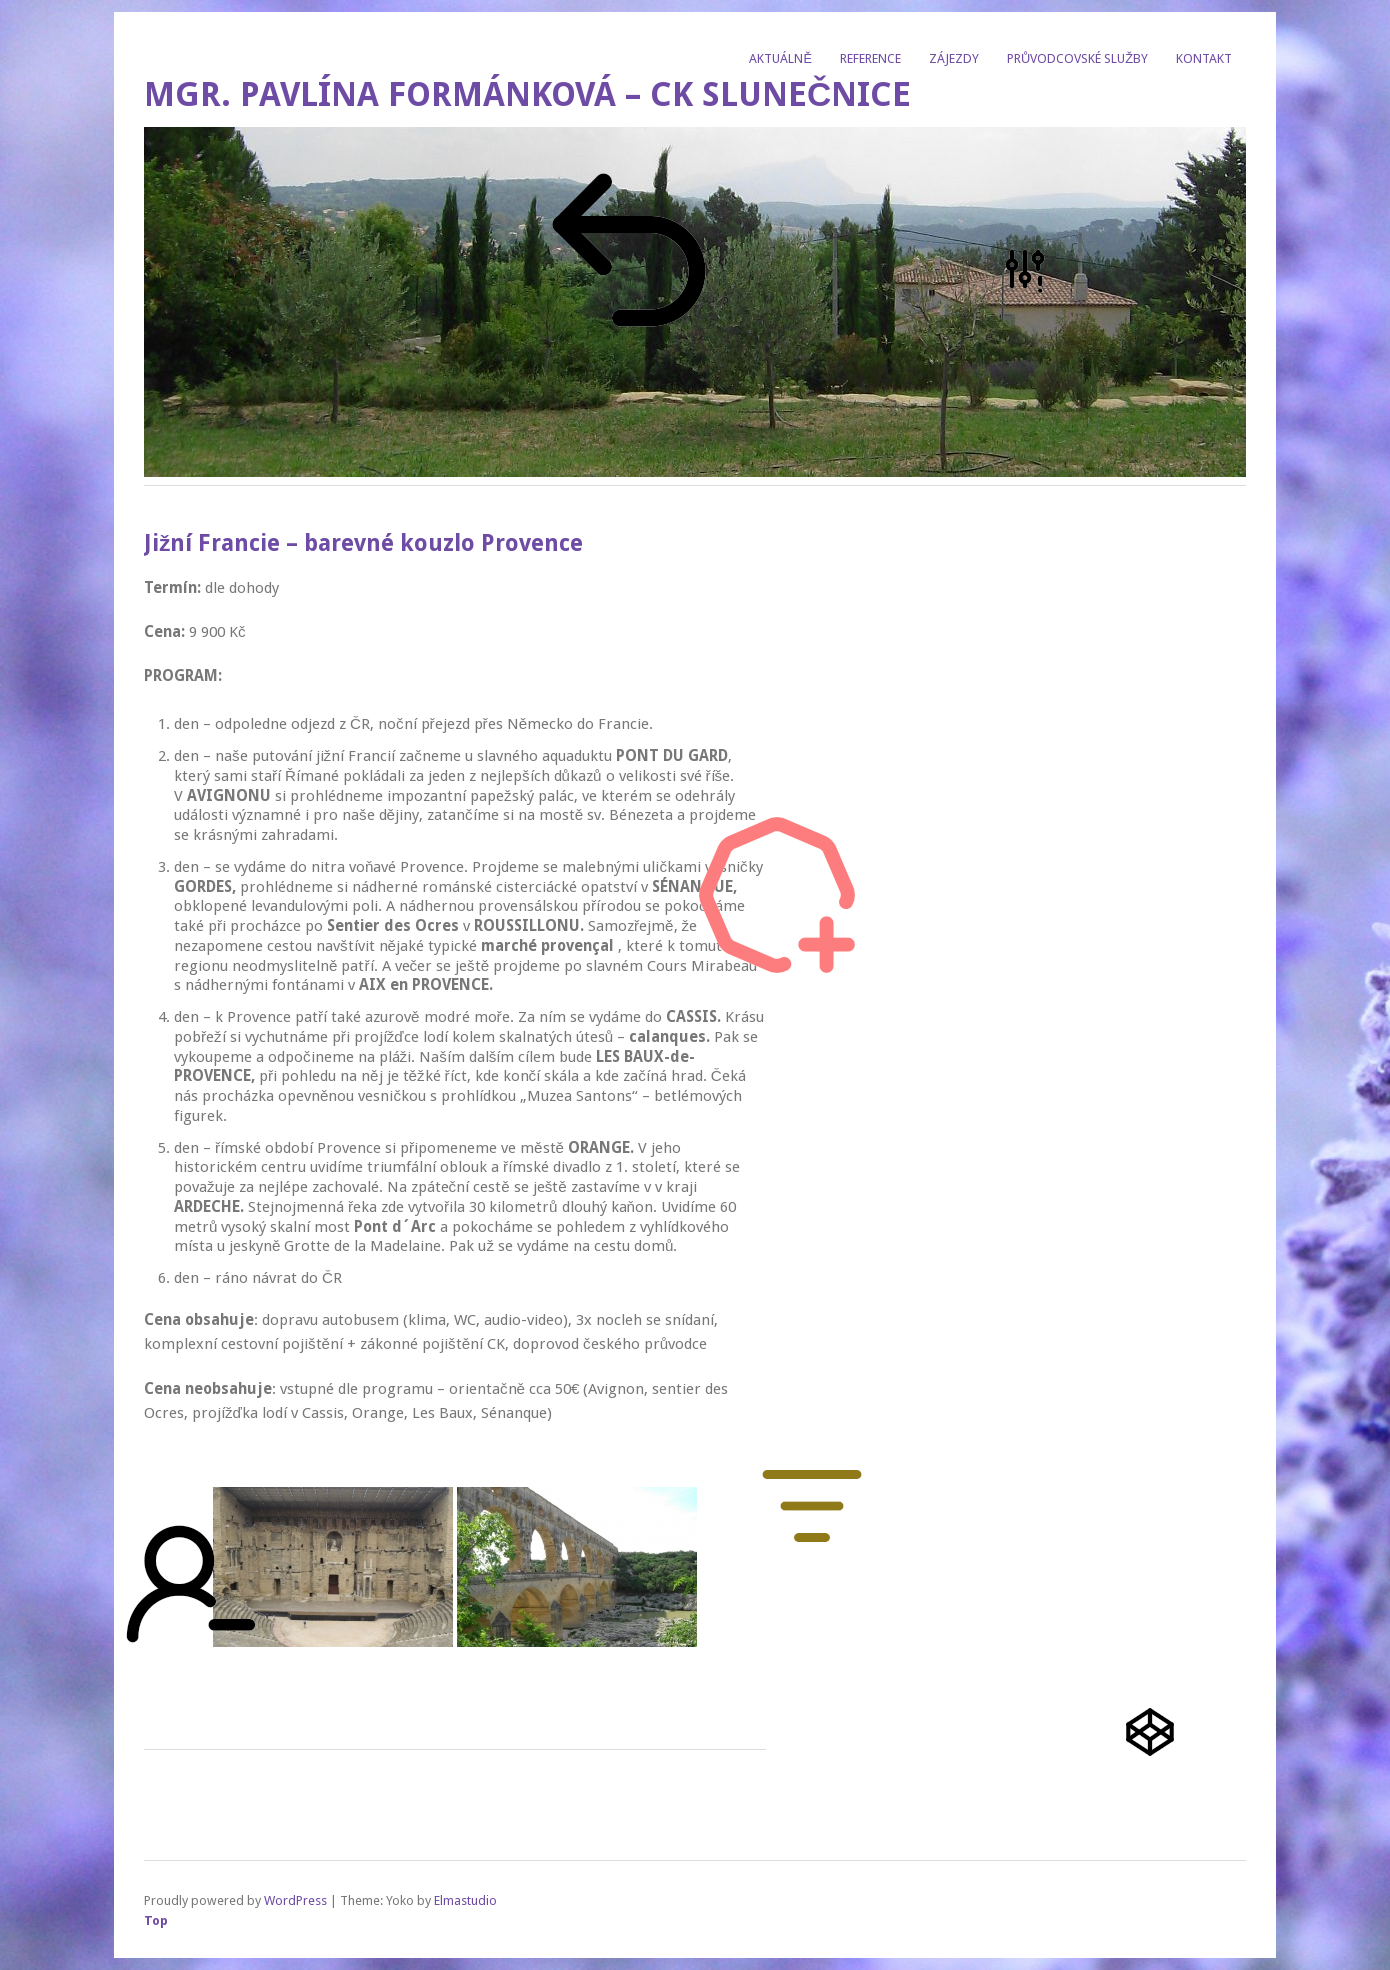  What do you see at coordinates (1150, 1732) in the screenshot?
I see `open CodePen profile or project` at bounding box center [1150, 1732].